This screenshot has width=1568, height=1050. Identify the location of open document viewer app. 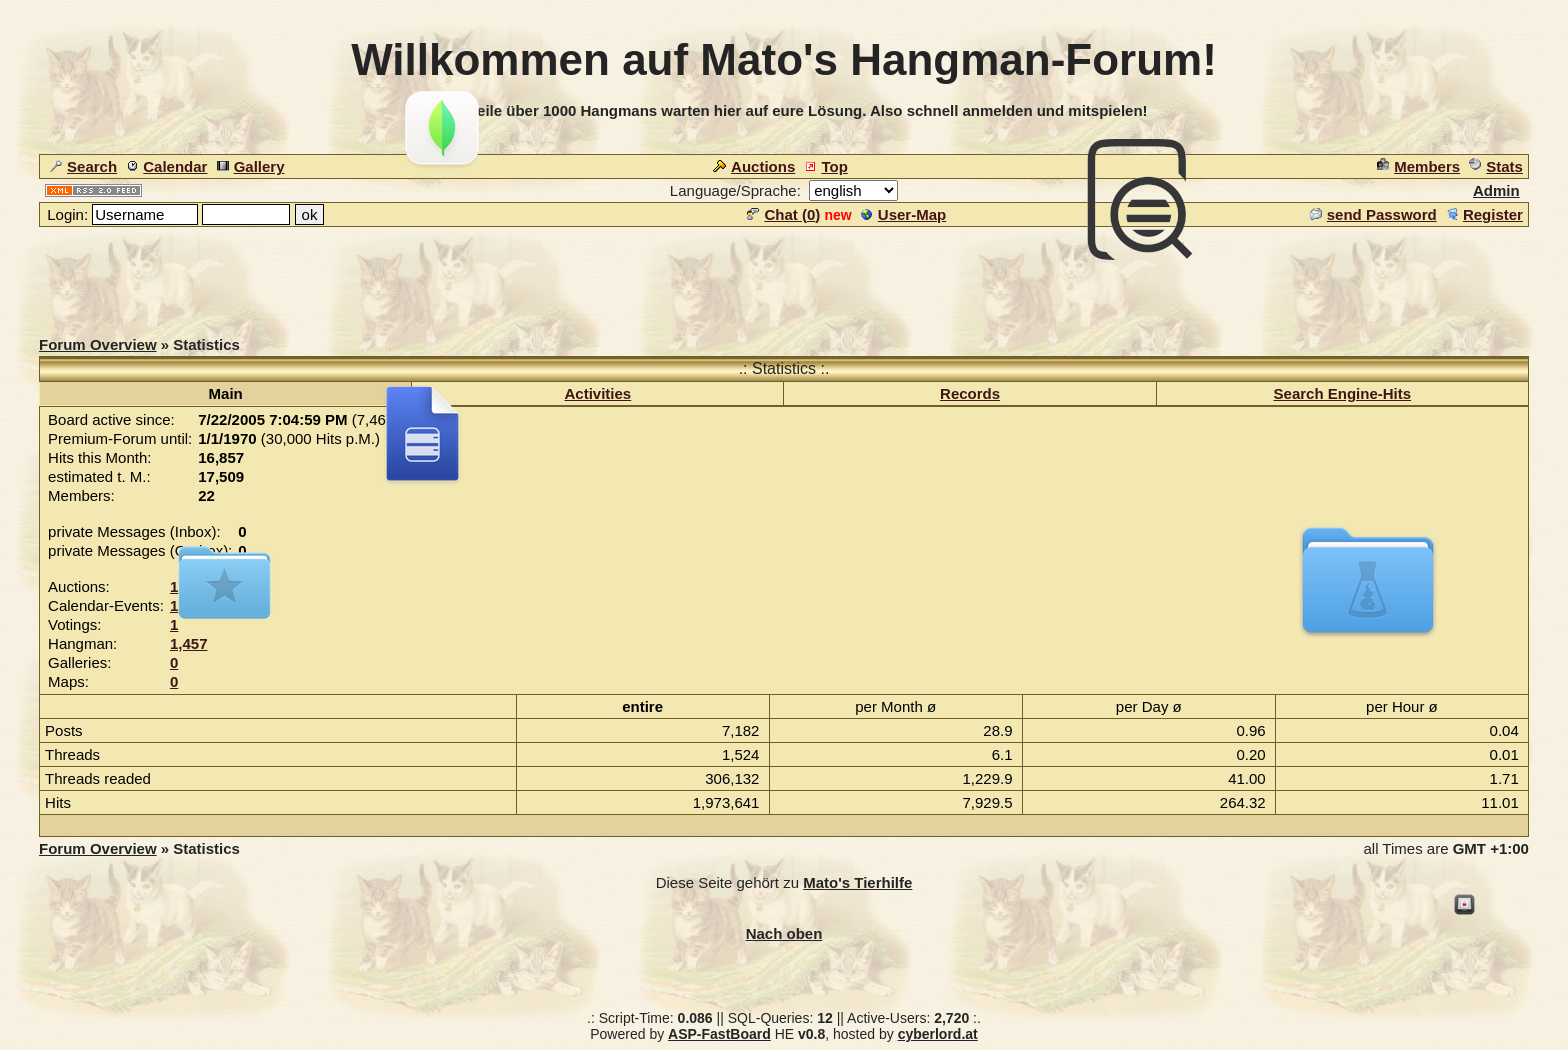
(1140, 199).